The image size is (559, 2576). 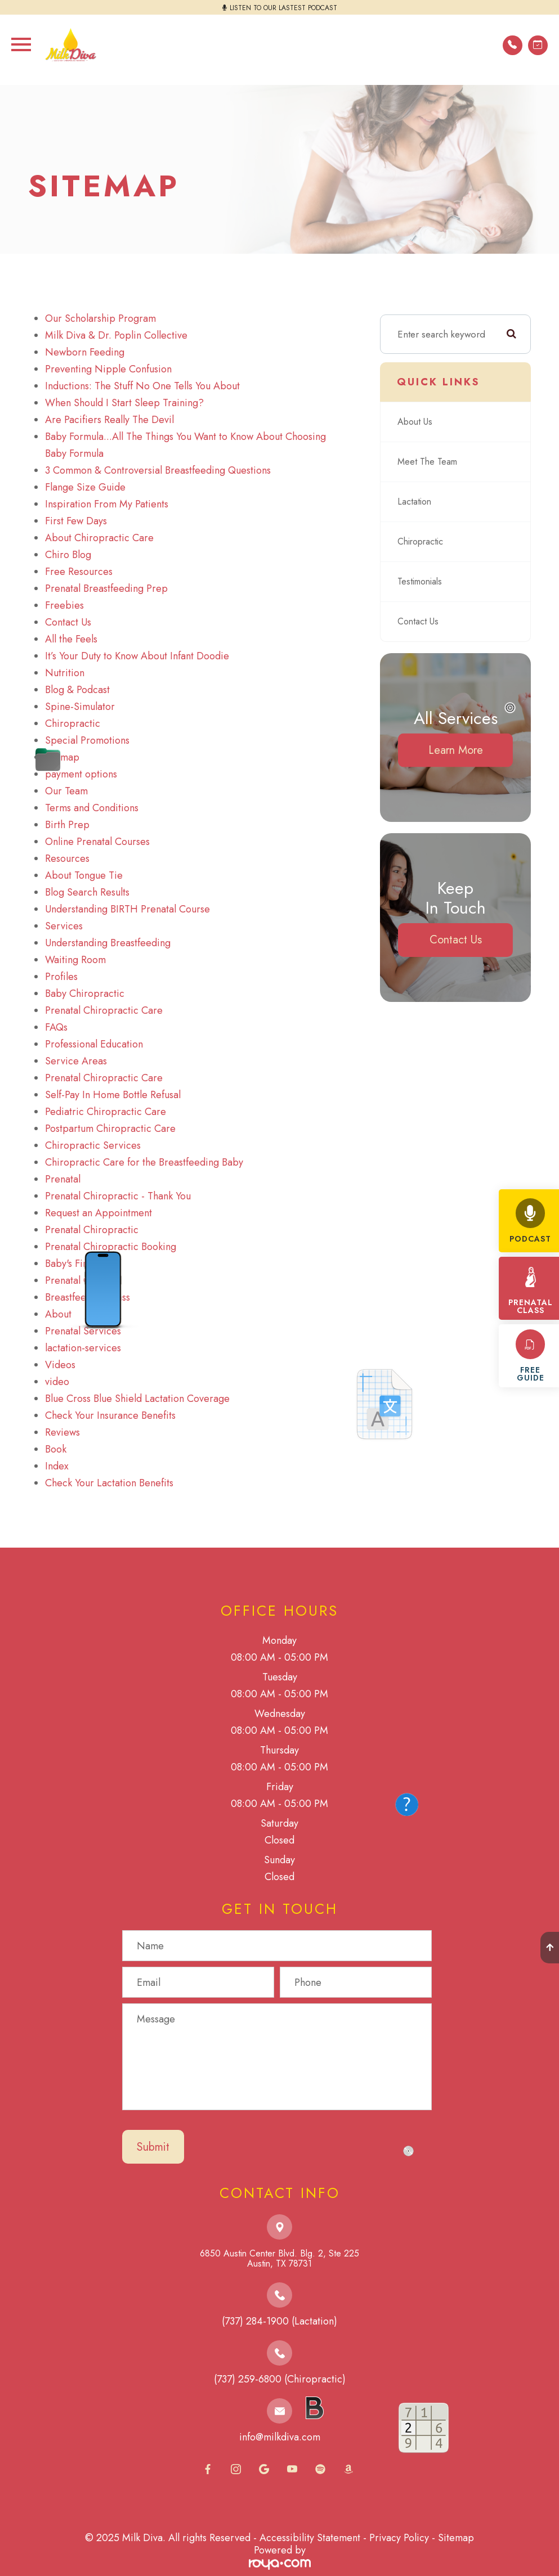 What do you see at coordinates (423, 2427) in the screenshot?
I see `launch the sudoku puzzle game` at bounding box center [423, 2427].